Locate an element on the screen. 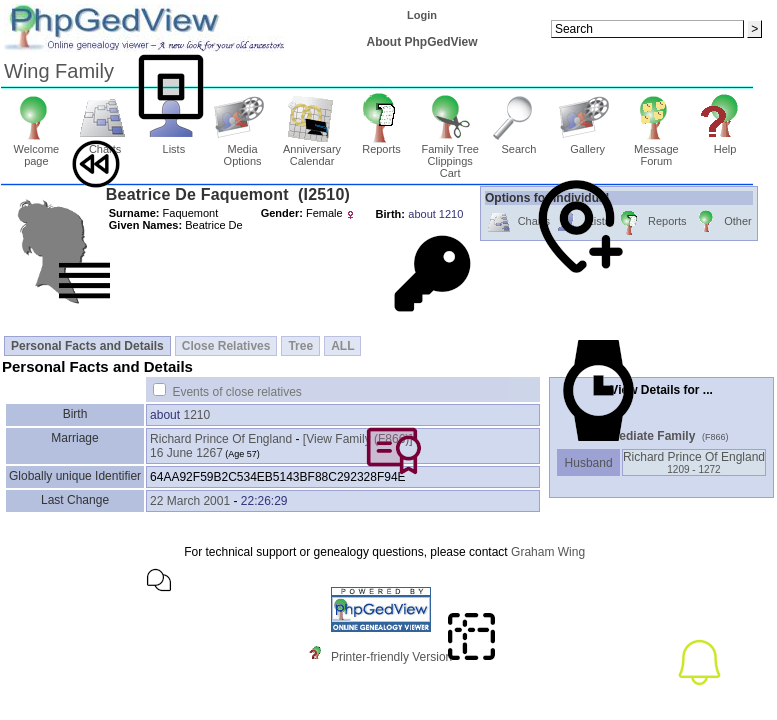  open chat or messaging is located at coordinates (159, 580).